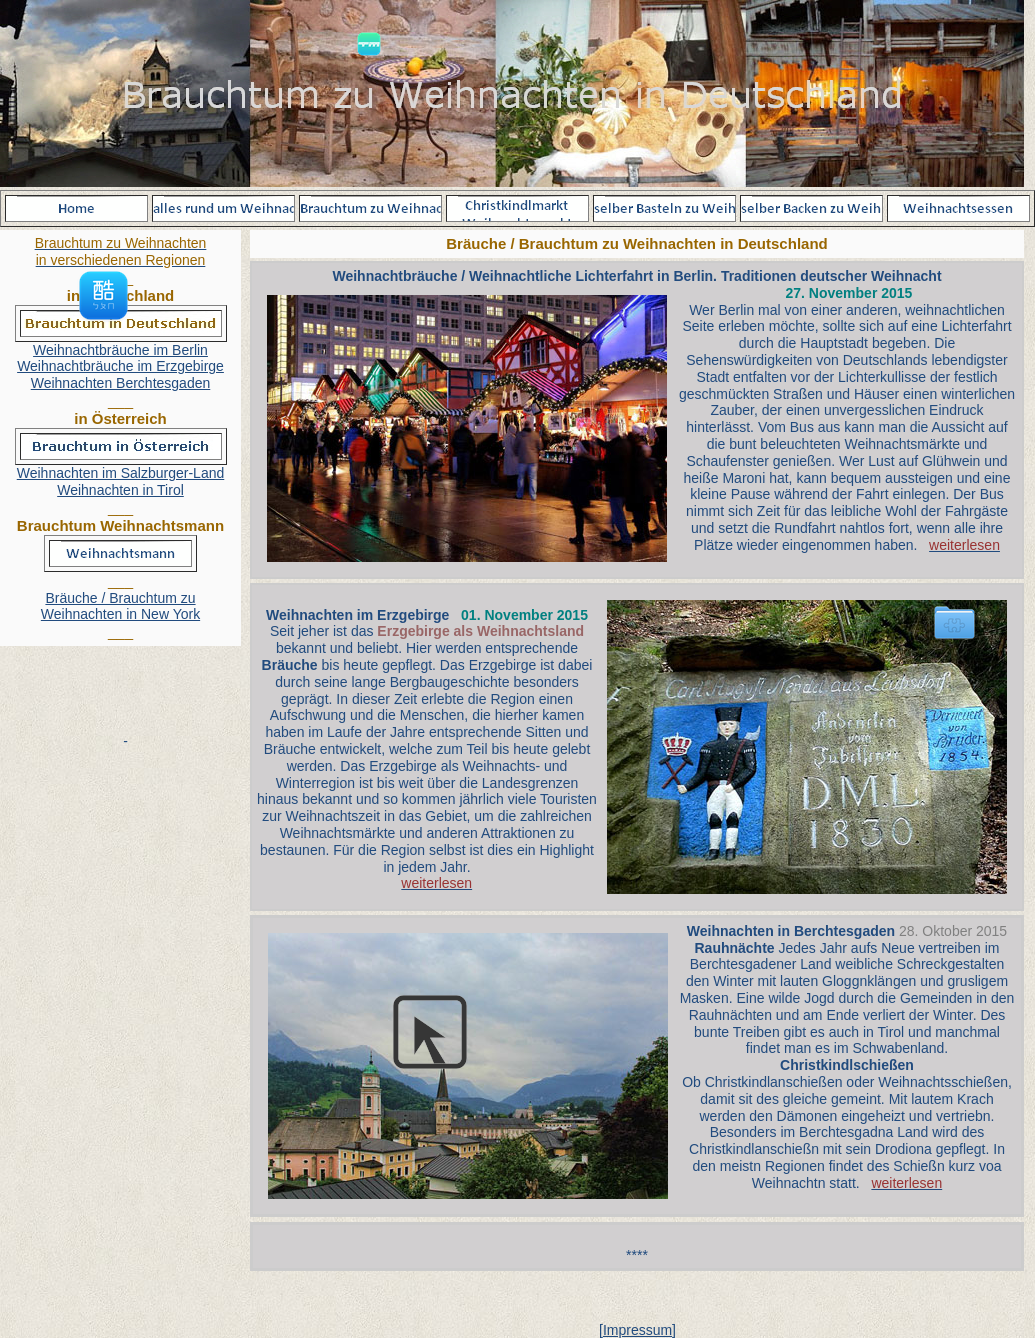 The width and height of the screenshot is (1035, 1338). Describe the element at coordinates (103, 295) in the screenshot. I see `open IBus Chewing input method settings` at that location.